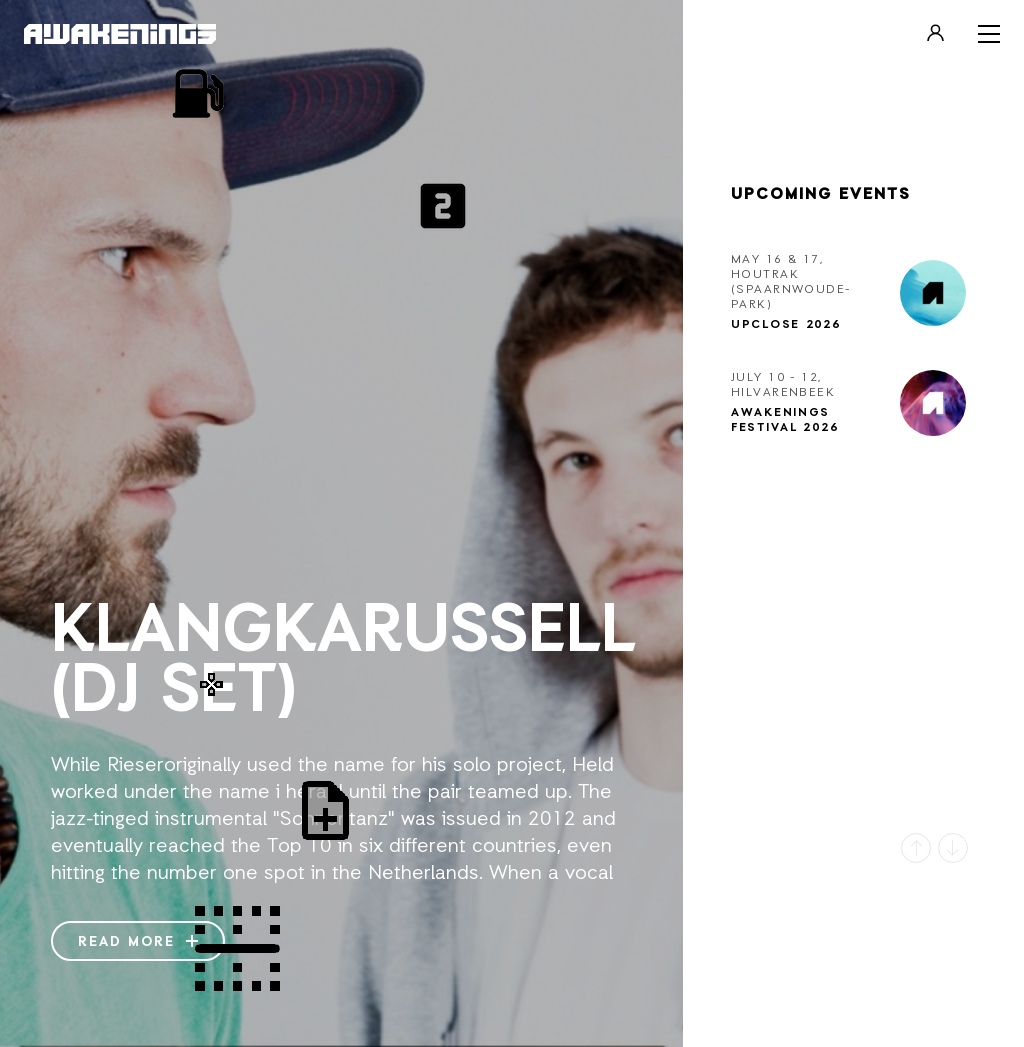  What do you see at coordinates (443, 206) in the screenshot?
I see `select image filter or look number two` at bounding box center [443, 206].